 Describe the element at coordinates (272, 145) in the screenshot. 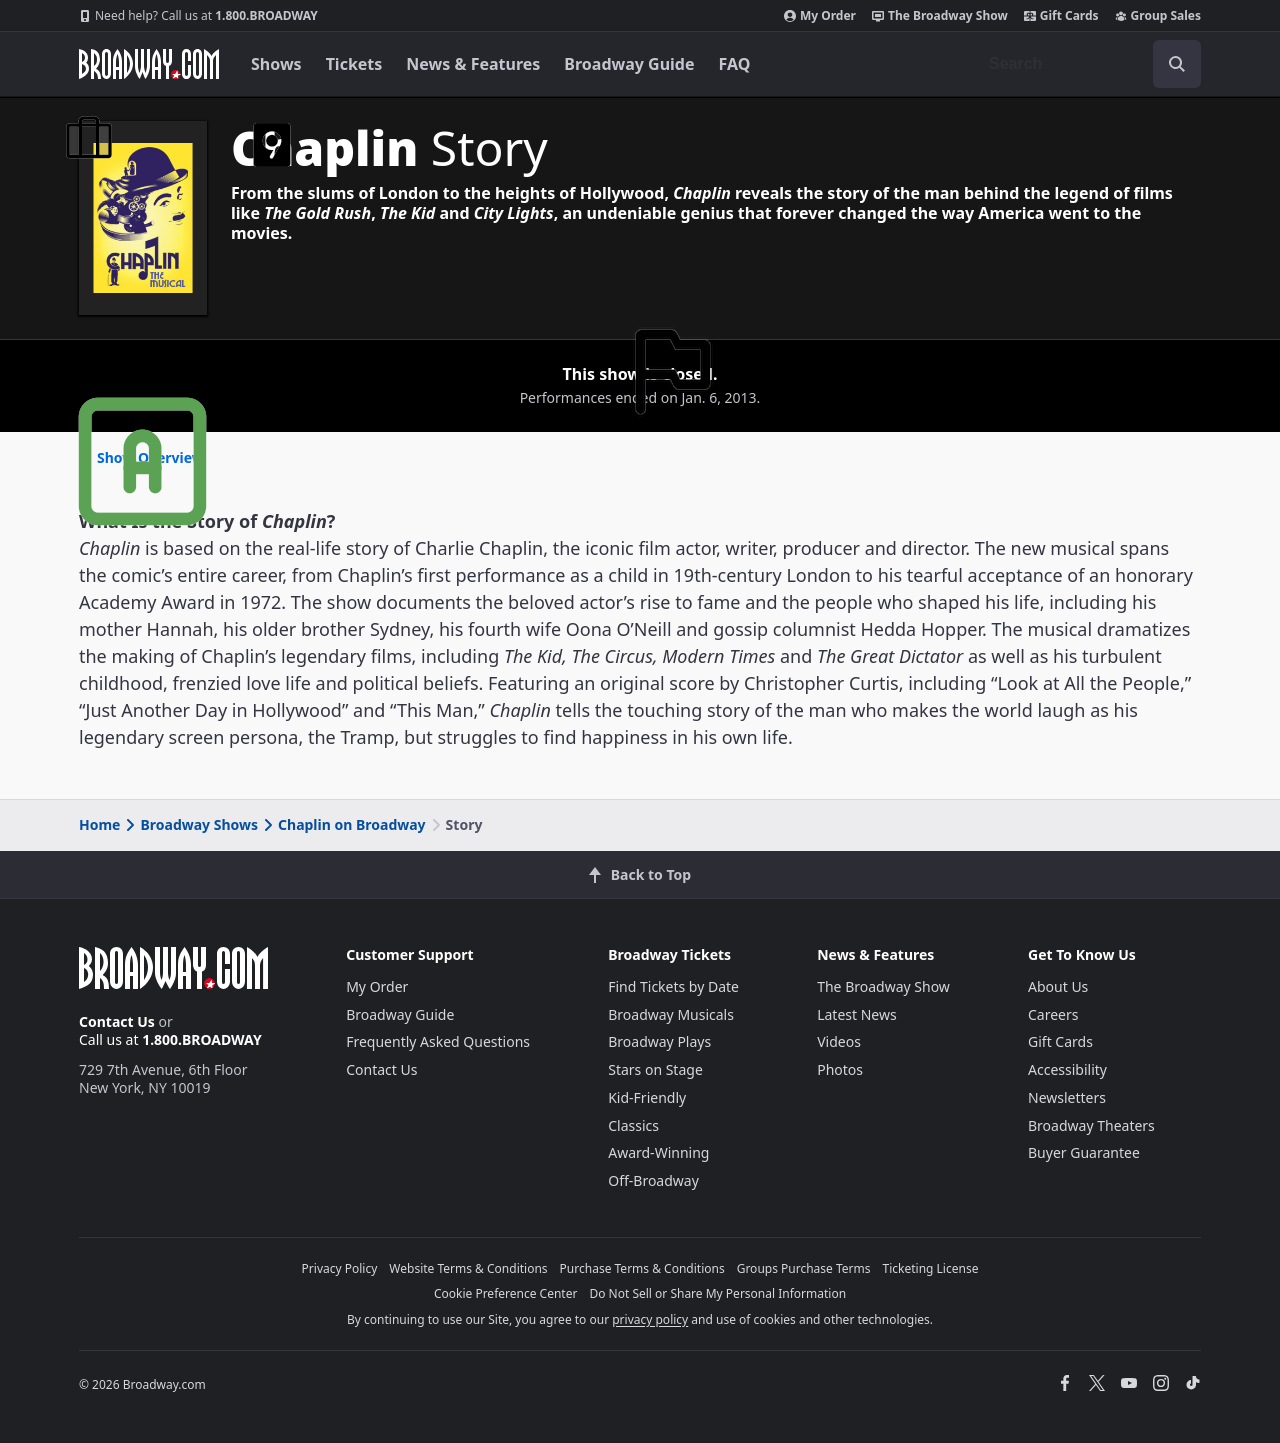

I see `indicates the number nine in a list or sequence` at that location.